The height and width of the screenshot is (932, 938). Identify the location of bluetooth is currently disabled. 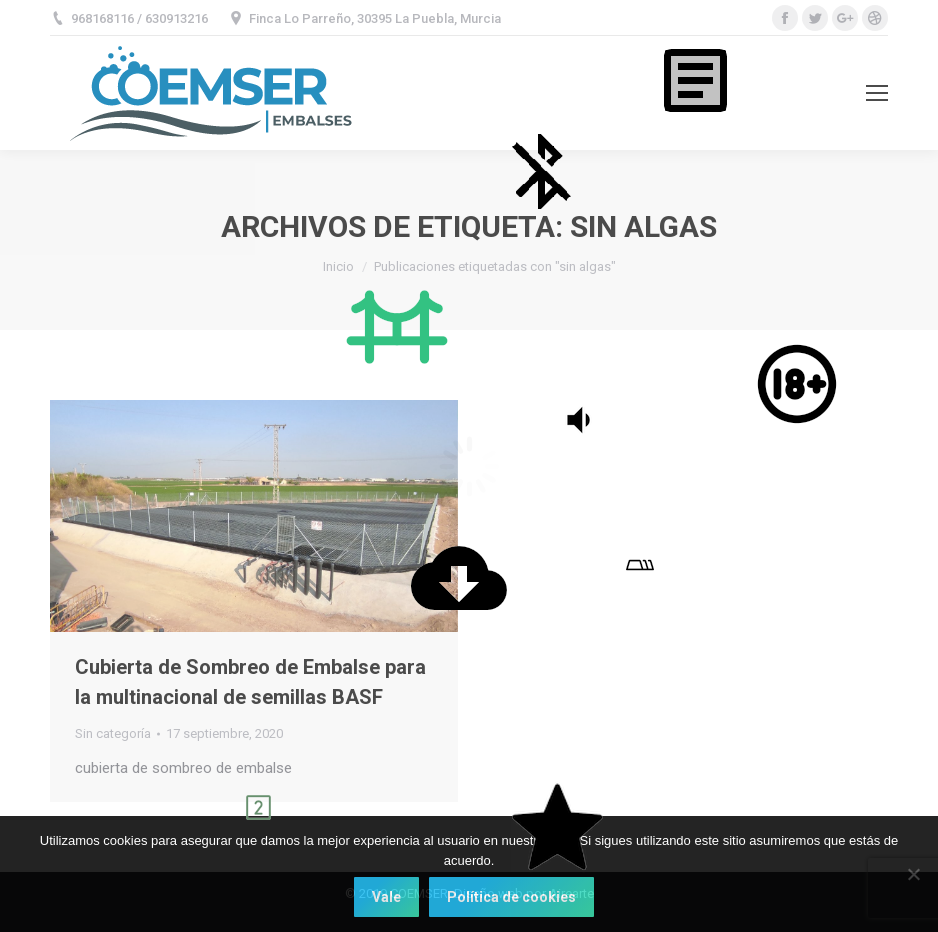
(541, 171).